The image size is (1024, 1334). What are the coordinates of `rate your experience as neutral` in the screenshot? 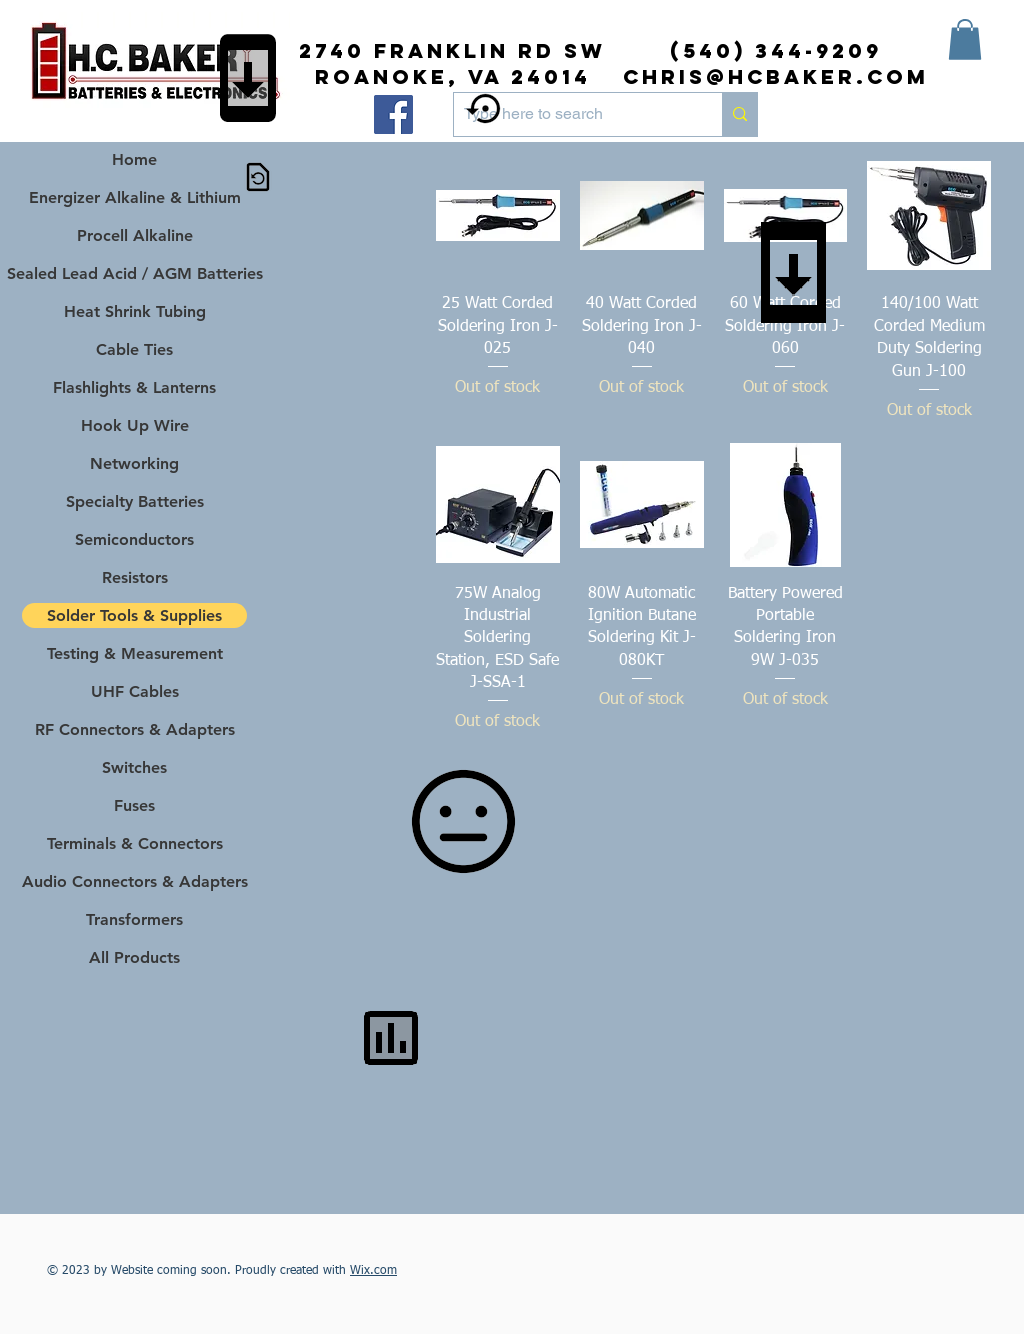 It's located at (463, 821).